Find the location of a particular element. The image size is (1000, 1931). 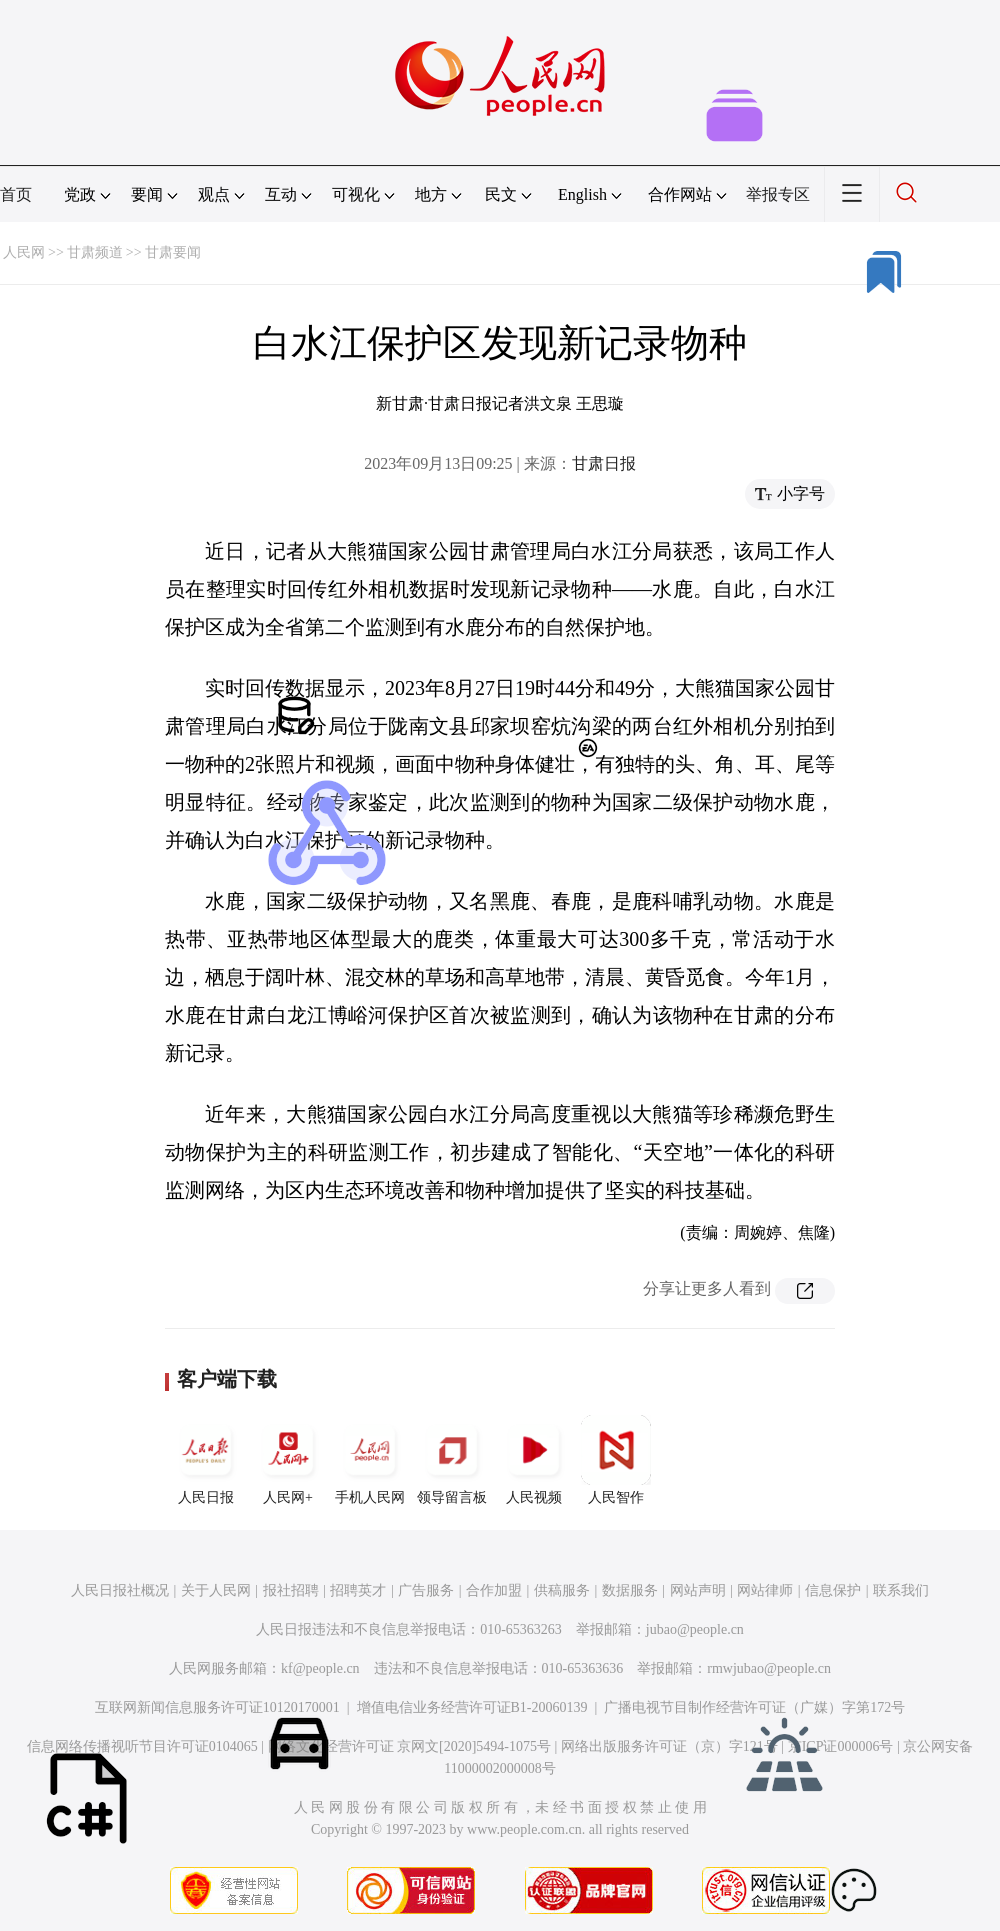

a C# source code file is located at coordinates (88, 1798).